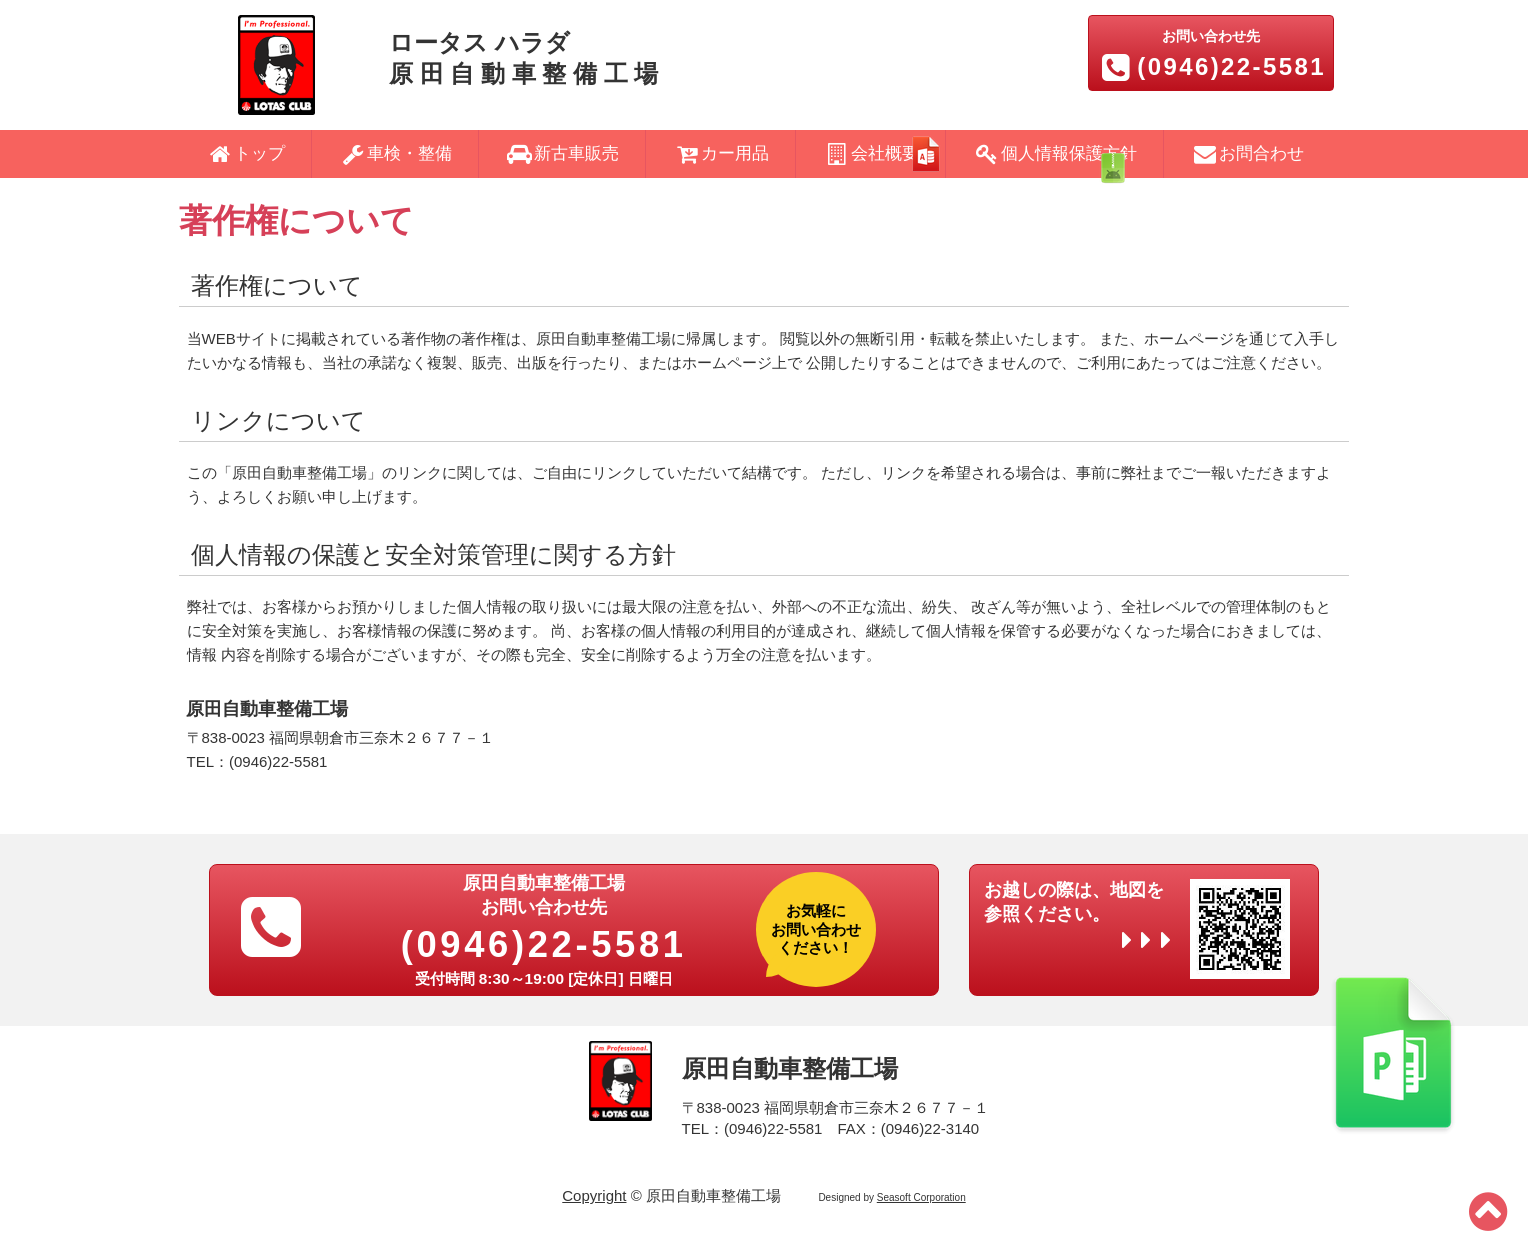 Image resolution: width=1528 pixels, height=1255 pixels. Describe the element at coordinates (1113, 168) in the screenshot. I see `an android application package file` at that location.